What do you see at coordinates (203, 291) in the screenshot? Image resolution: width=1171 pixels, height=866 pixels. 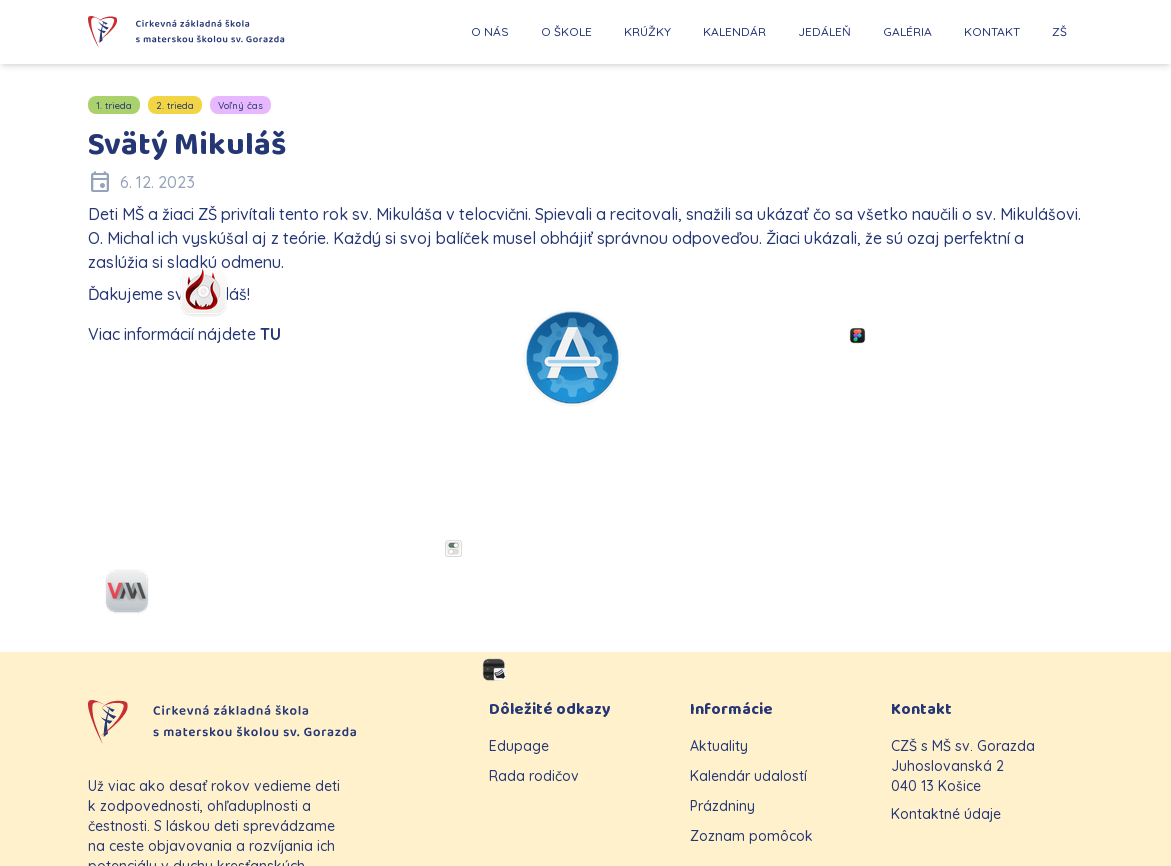 I see `open brasero disc burning application` at bounding box center [203, 291].